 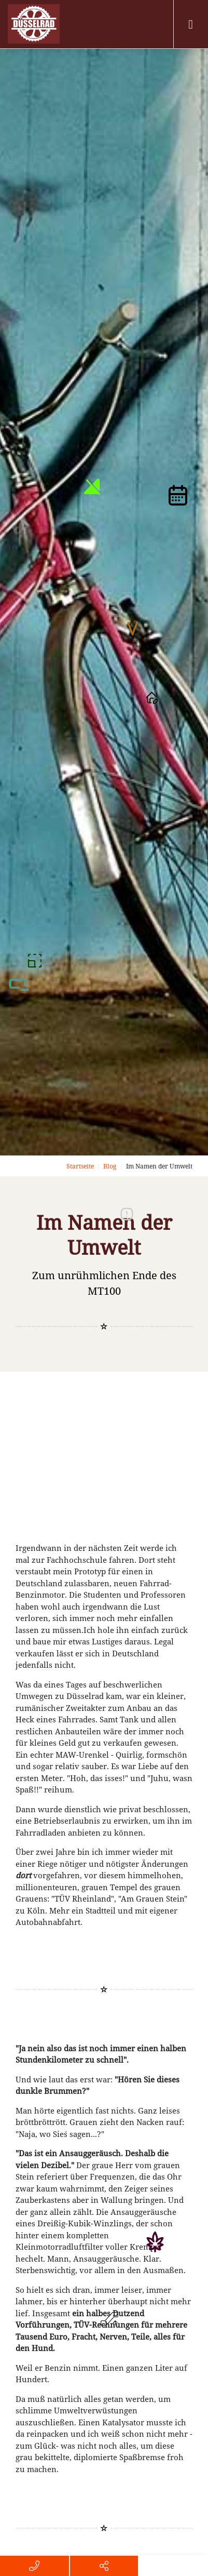 What do you see at coordinates (127, 1214) in the screenshot?
I see `view important alert or warning` at bounding box center [127, 1214].